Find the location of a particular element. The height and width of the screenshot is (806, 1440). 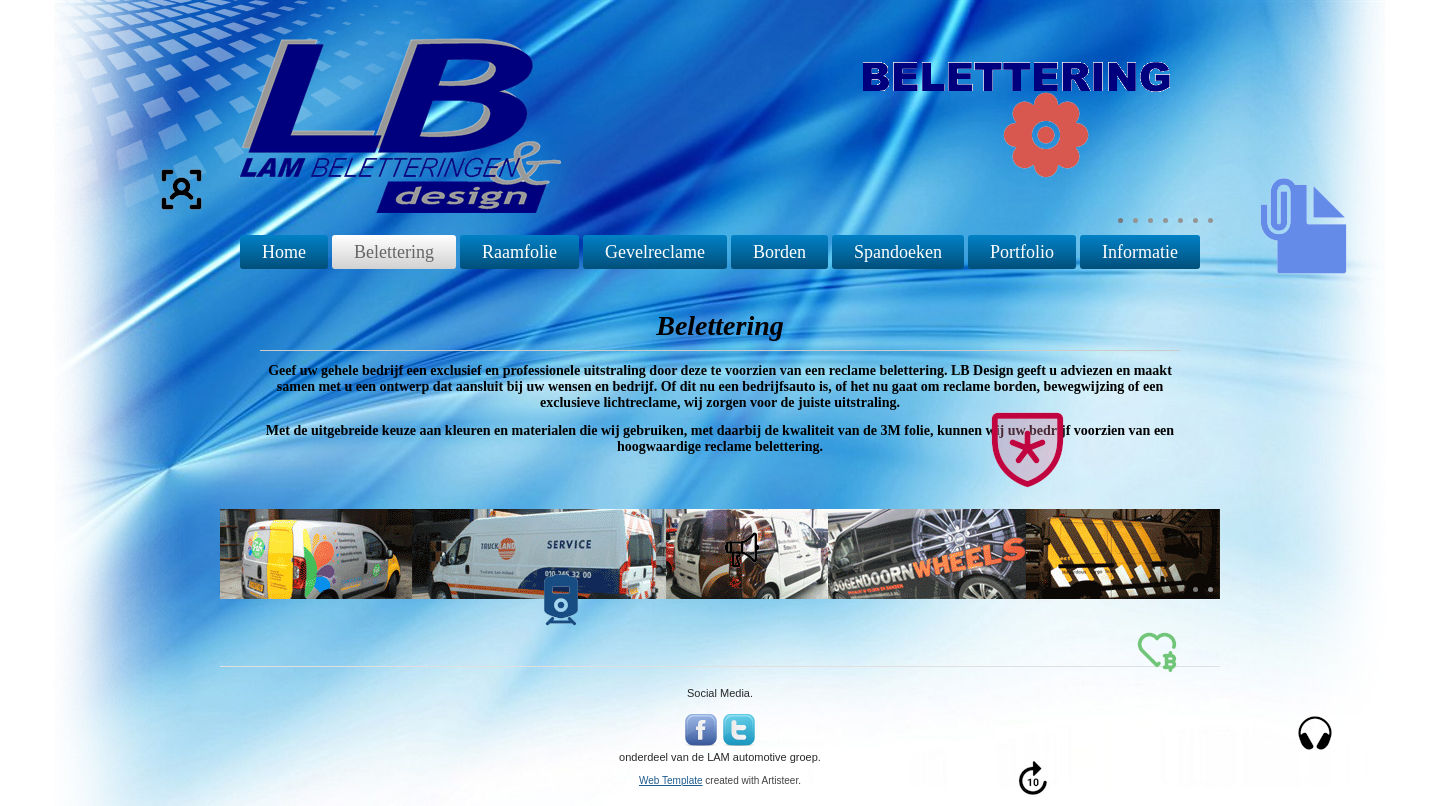

attach a file or document is located at coordinates (1303, 227).